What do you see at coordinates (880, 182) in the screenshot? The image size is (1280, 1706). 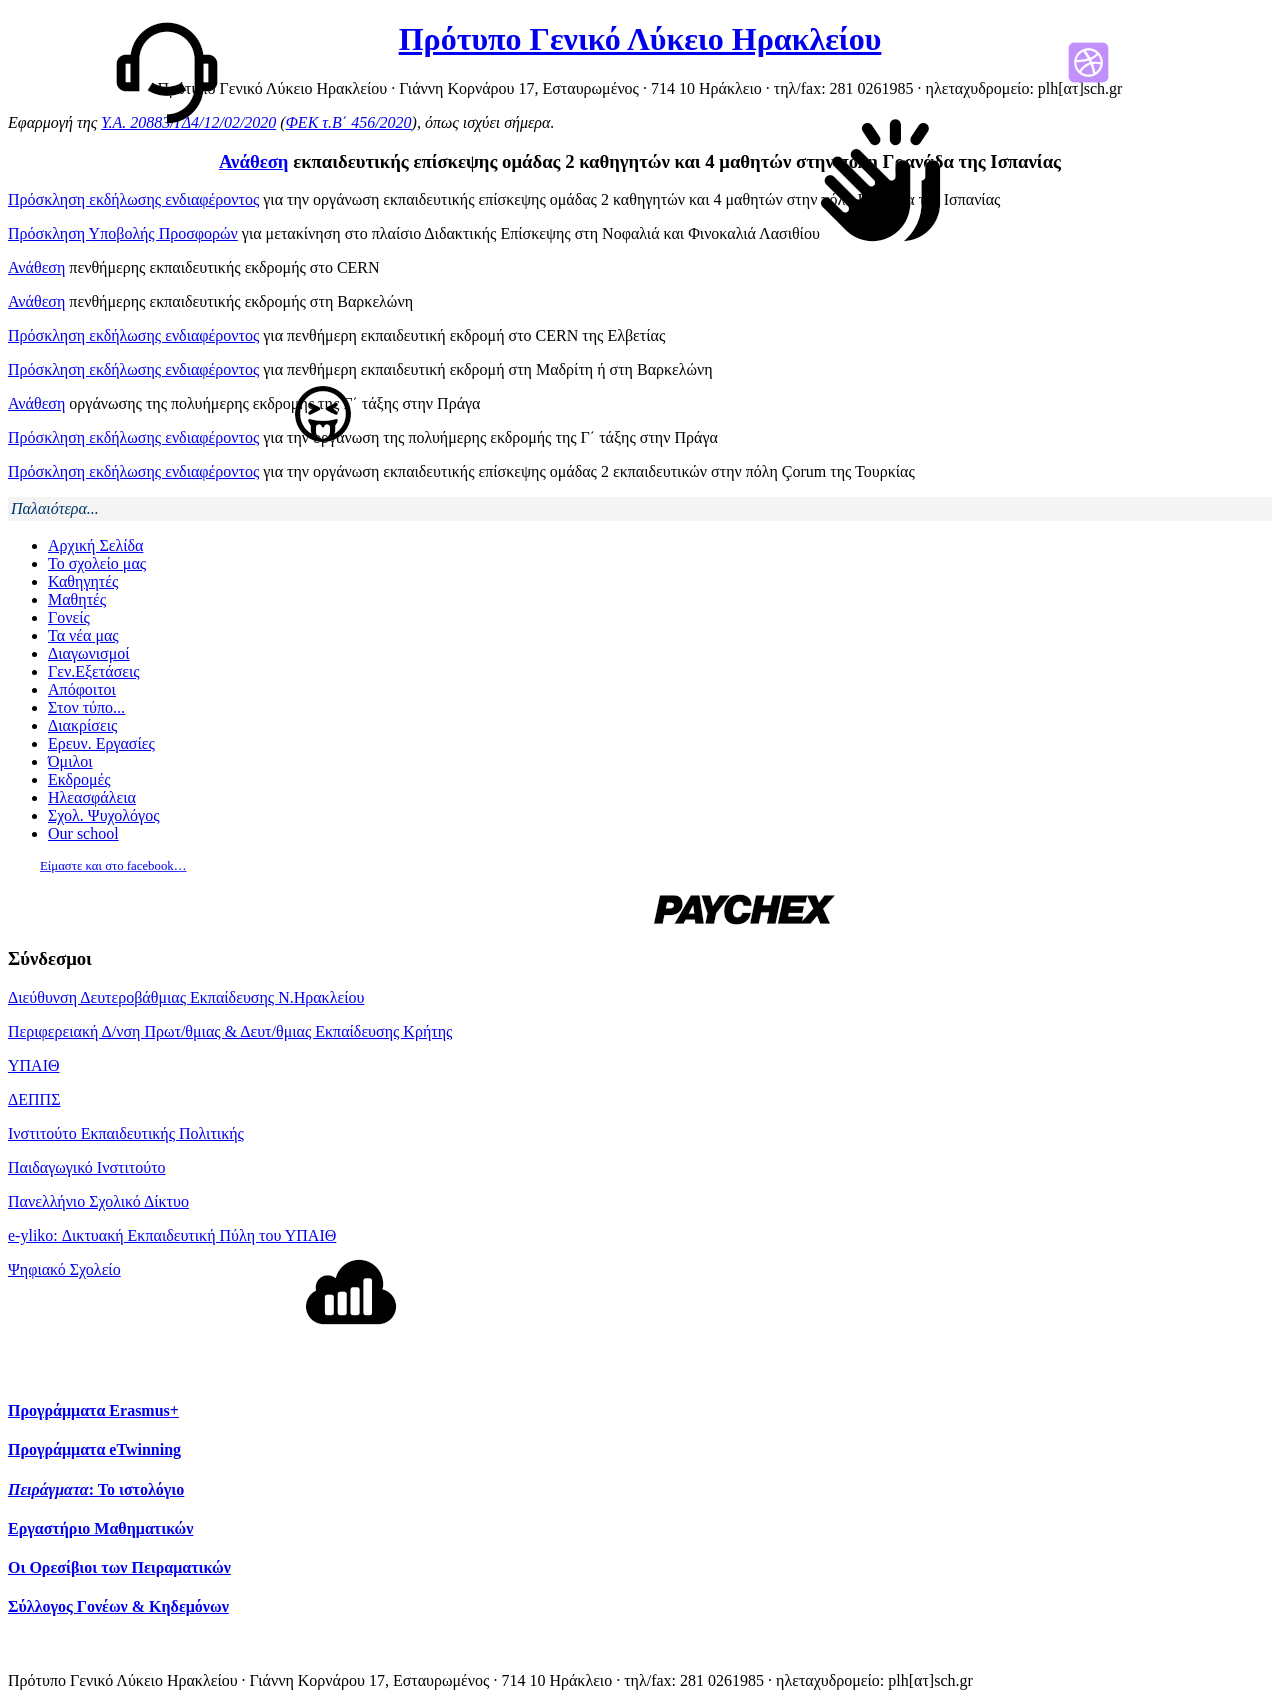 I see `applaud or react with appreciation` at bounding box center [880, 182].